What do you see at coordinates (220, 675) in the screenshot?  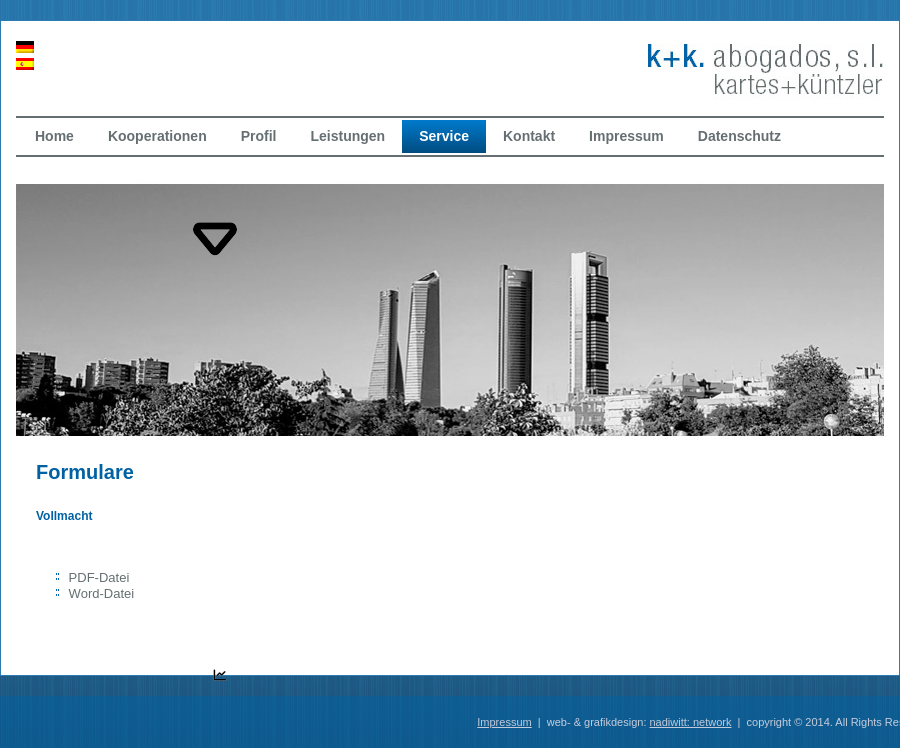 I see `view analytics or performance data` at bounding box center [220, 675].